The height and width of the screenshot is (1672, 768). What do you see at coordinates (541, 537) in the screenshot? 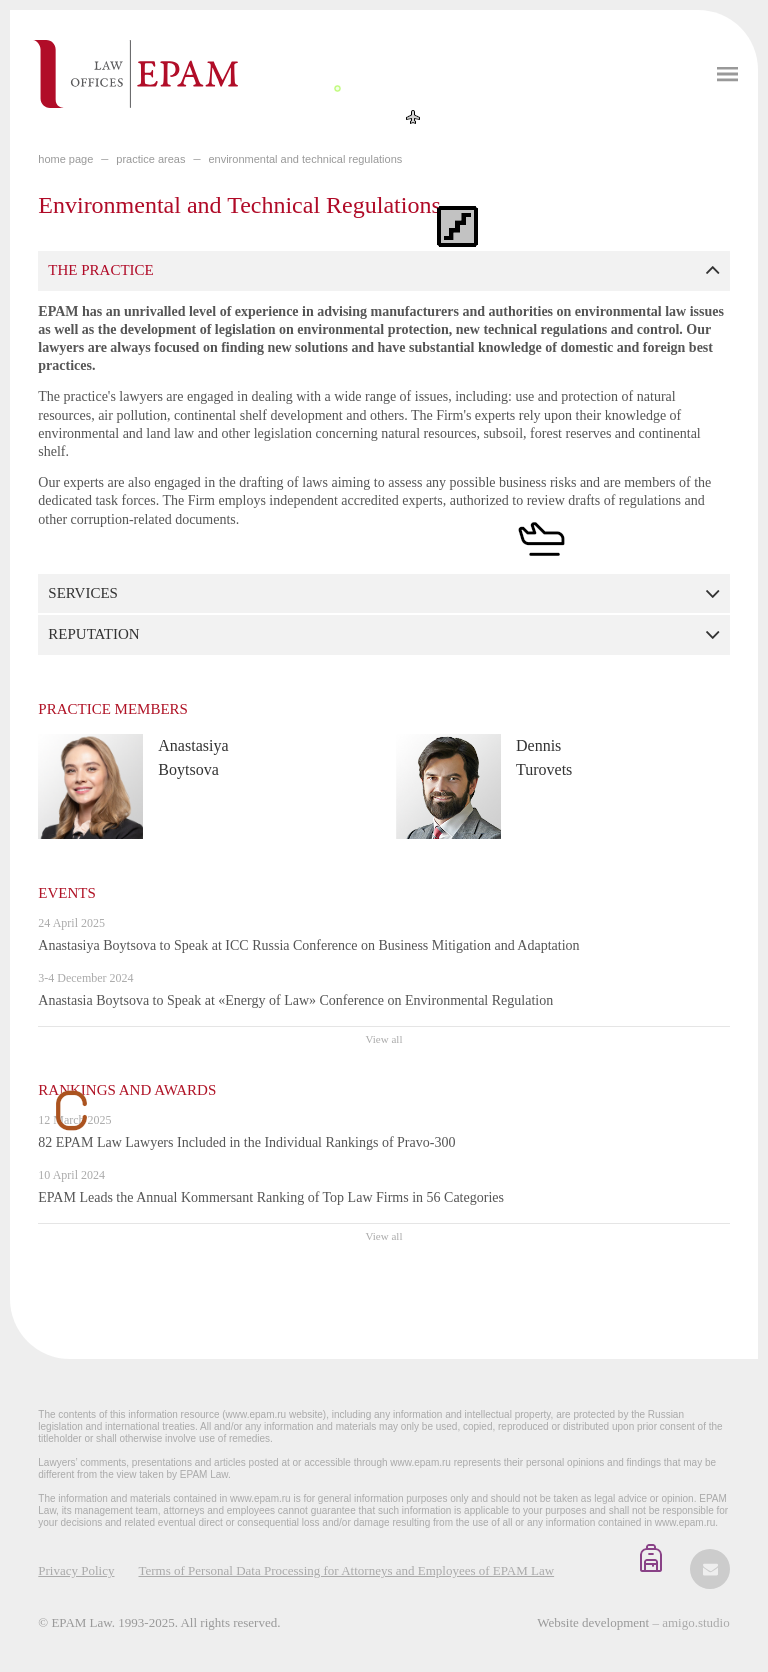
I see `flight status: in progress` at bounding box center [541, 537].